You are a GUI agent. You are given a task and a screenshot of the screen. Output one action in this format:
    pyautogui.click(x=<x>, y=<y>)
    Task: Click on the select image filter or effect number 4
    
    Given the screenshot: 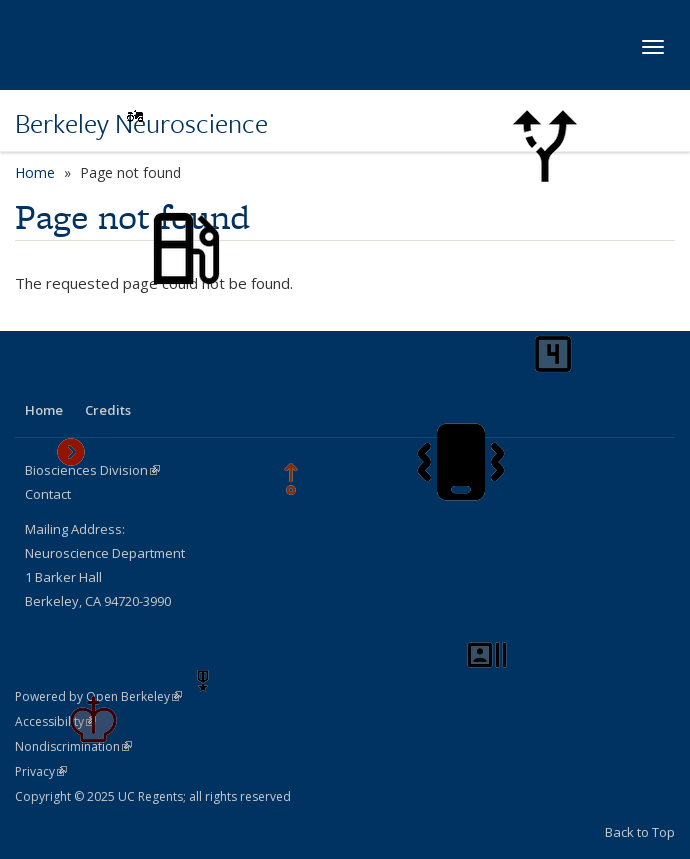 What is the action you would take?
    pyautogui.click(x=553, y=354)
    